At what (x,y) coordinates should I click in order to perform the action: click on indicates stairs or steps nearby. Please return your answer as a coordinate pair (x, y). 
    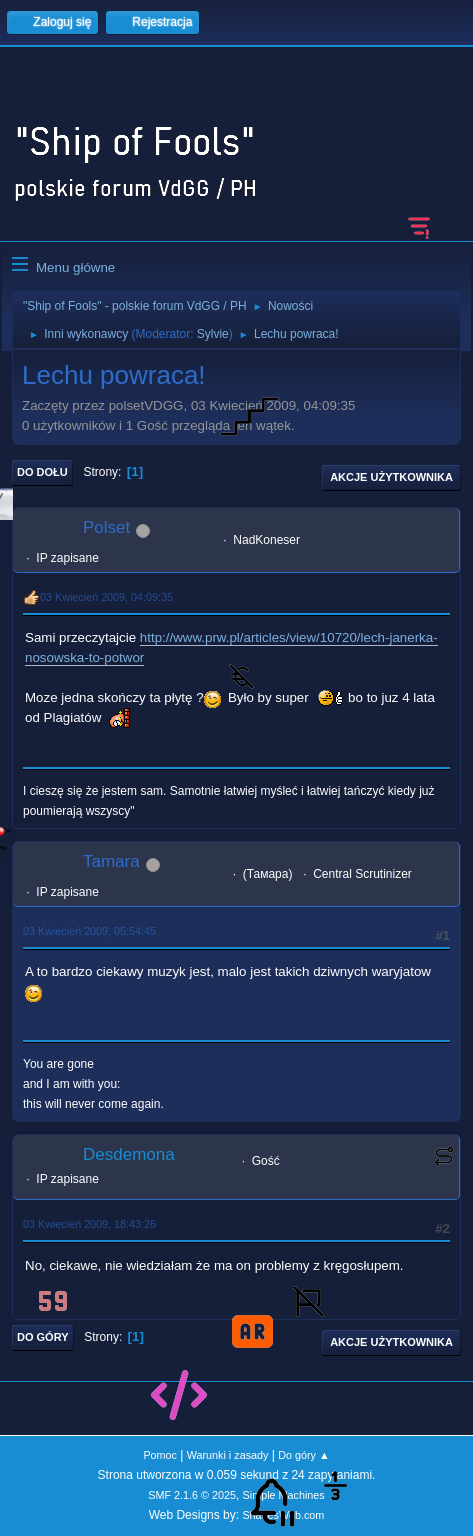
    Looking at the image, I should click on (249, 416).